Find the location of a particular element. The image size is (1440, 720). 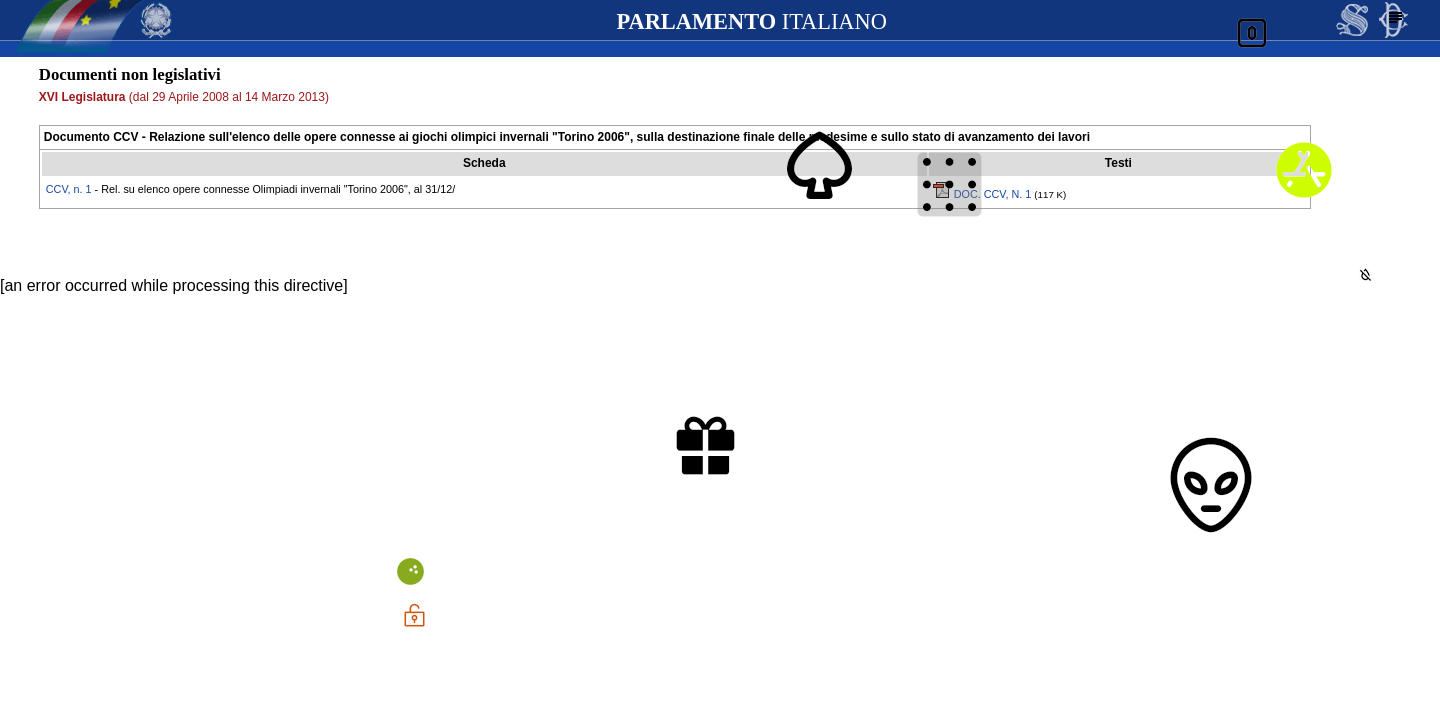

represents the letter "o" in a text or keyboard input is located at coordinates (1252, 33).